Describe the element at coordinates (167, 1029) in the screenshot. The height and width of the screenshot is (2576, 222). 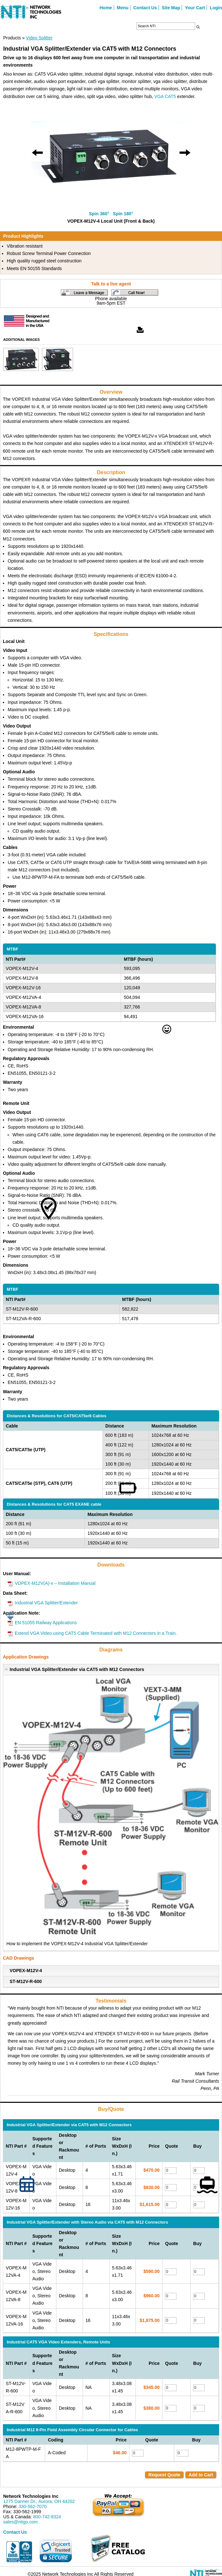
I see `react with a laughing emoji` at that location.